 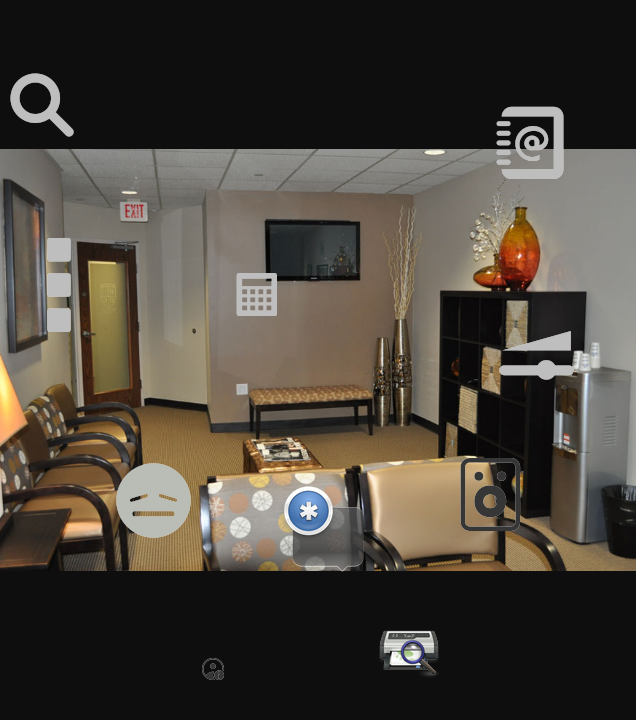 I want to click on view user profile information, so click(x=213, y=669).